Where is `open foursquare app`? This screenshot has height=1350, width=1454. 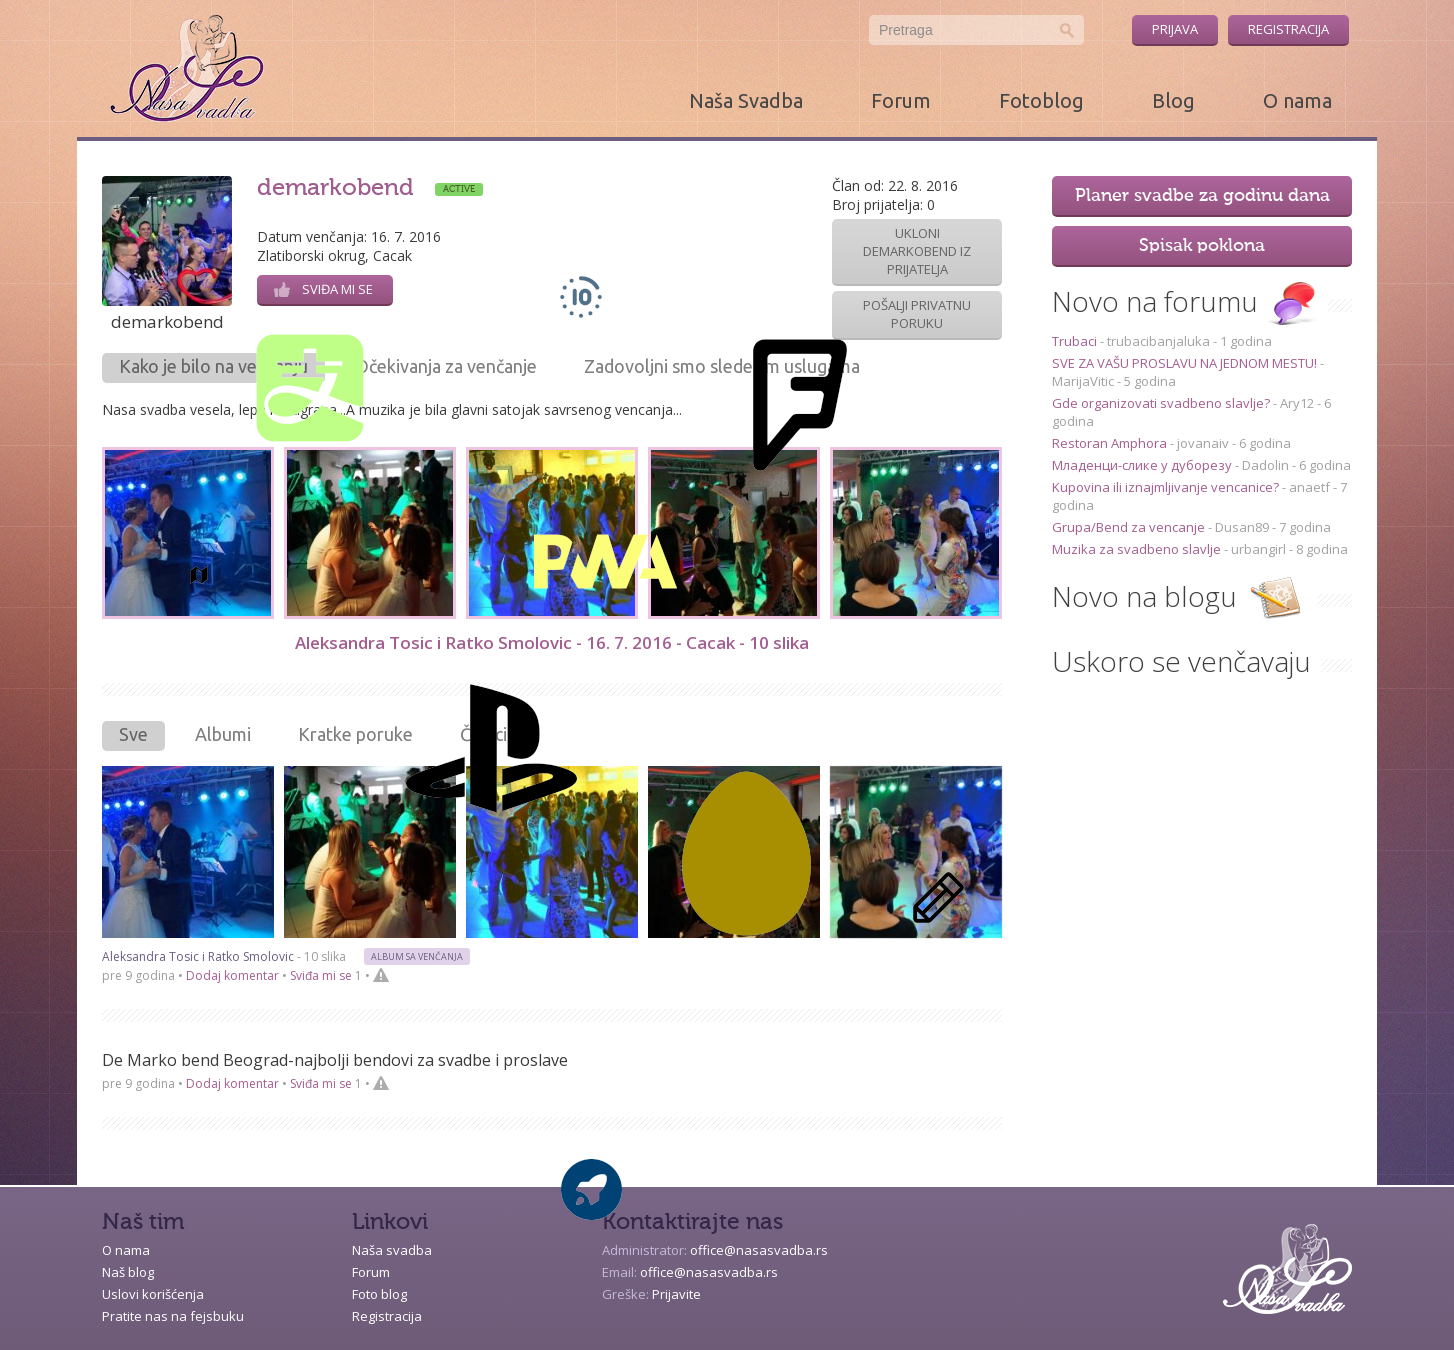 open foursquare app is located at coordinates (800, 405).